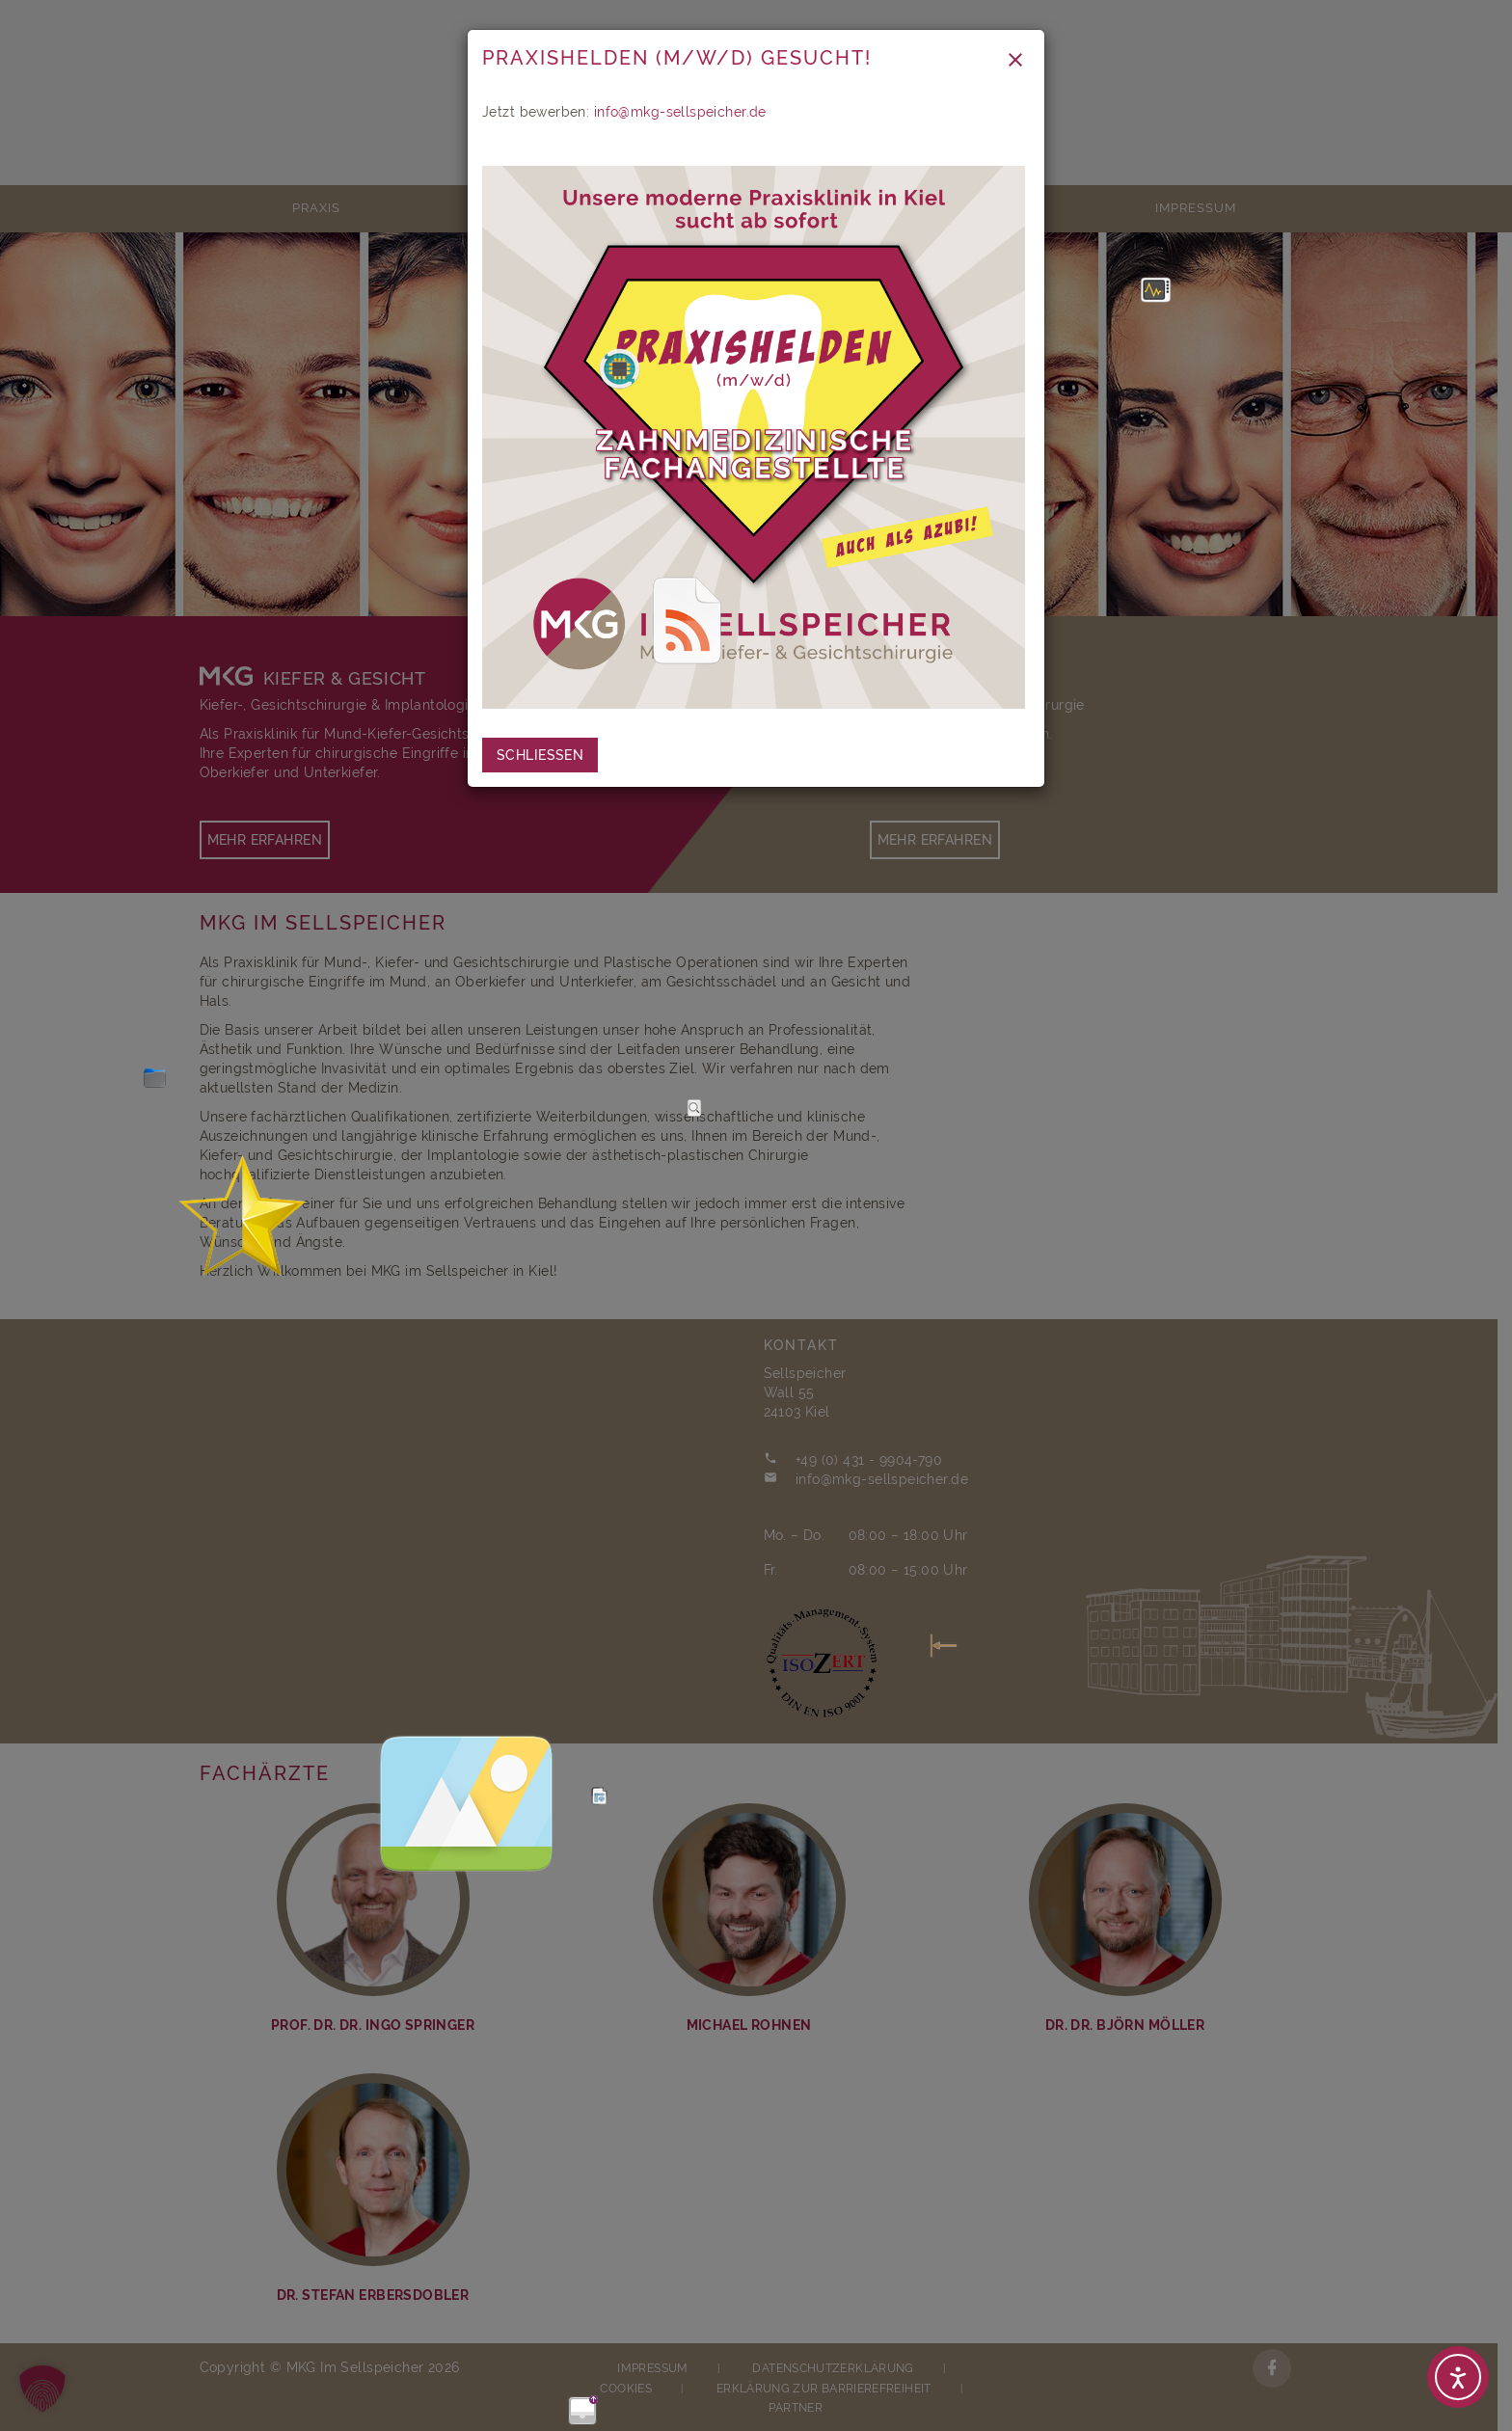  I want to click on open photo management app, so click(466, 1803).